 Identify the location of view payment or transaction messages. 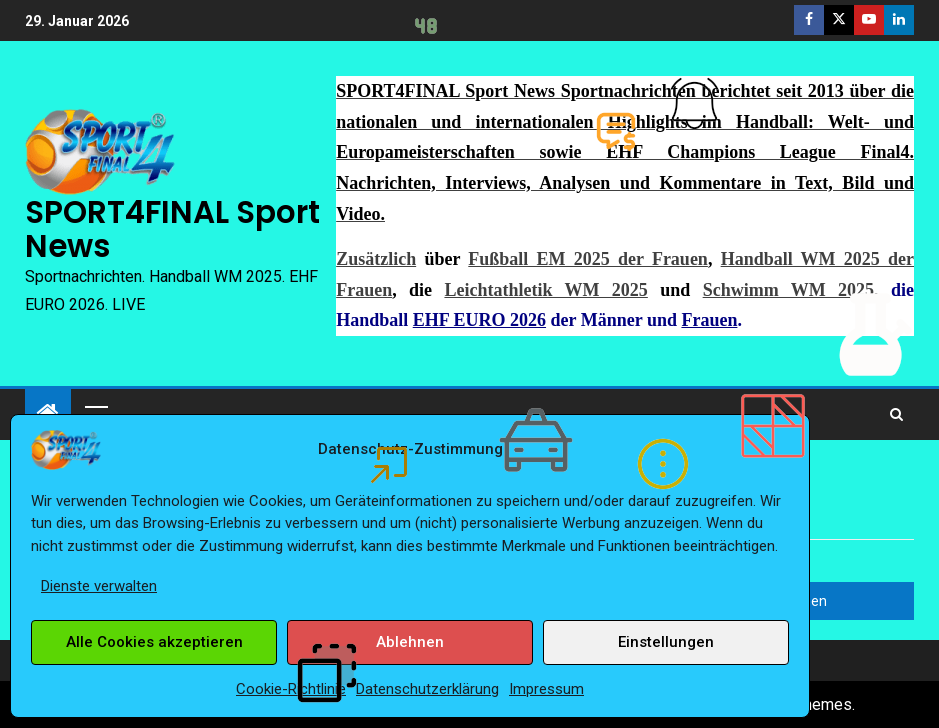
(616, 130).